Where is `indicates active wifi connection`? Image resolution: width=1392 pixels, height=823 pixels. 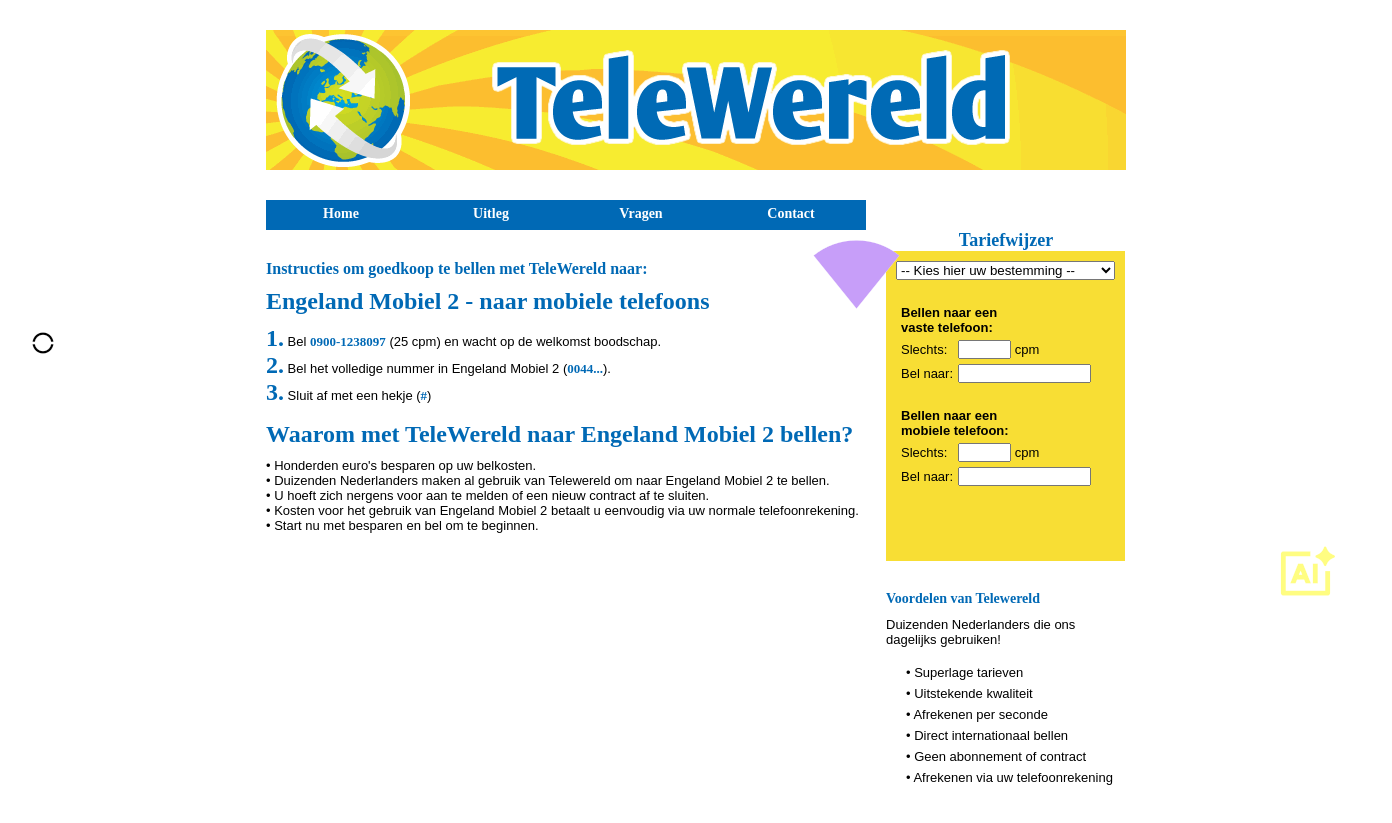 indicates active wifi connection is located at coordinates (856, 274).